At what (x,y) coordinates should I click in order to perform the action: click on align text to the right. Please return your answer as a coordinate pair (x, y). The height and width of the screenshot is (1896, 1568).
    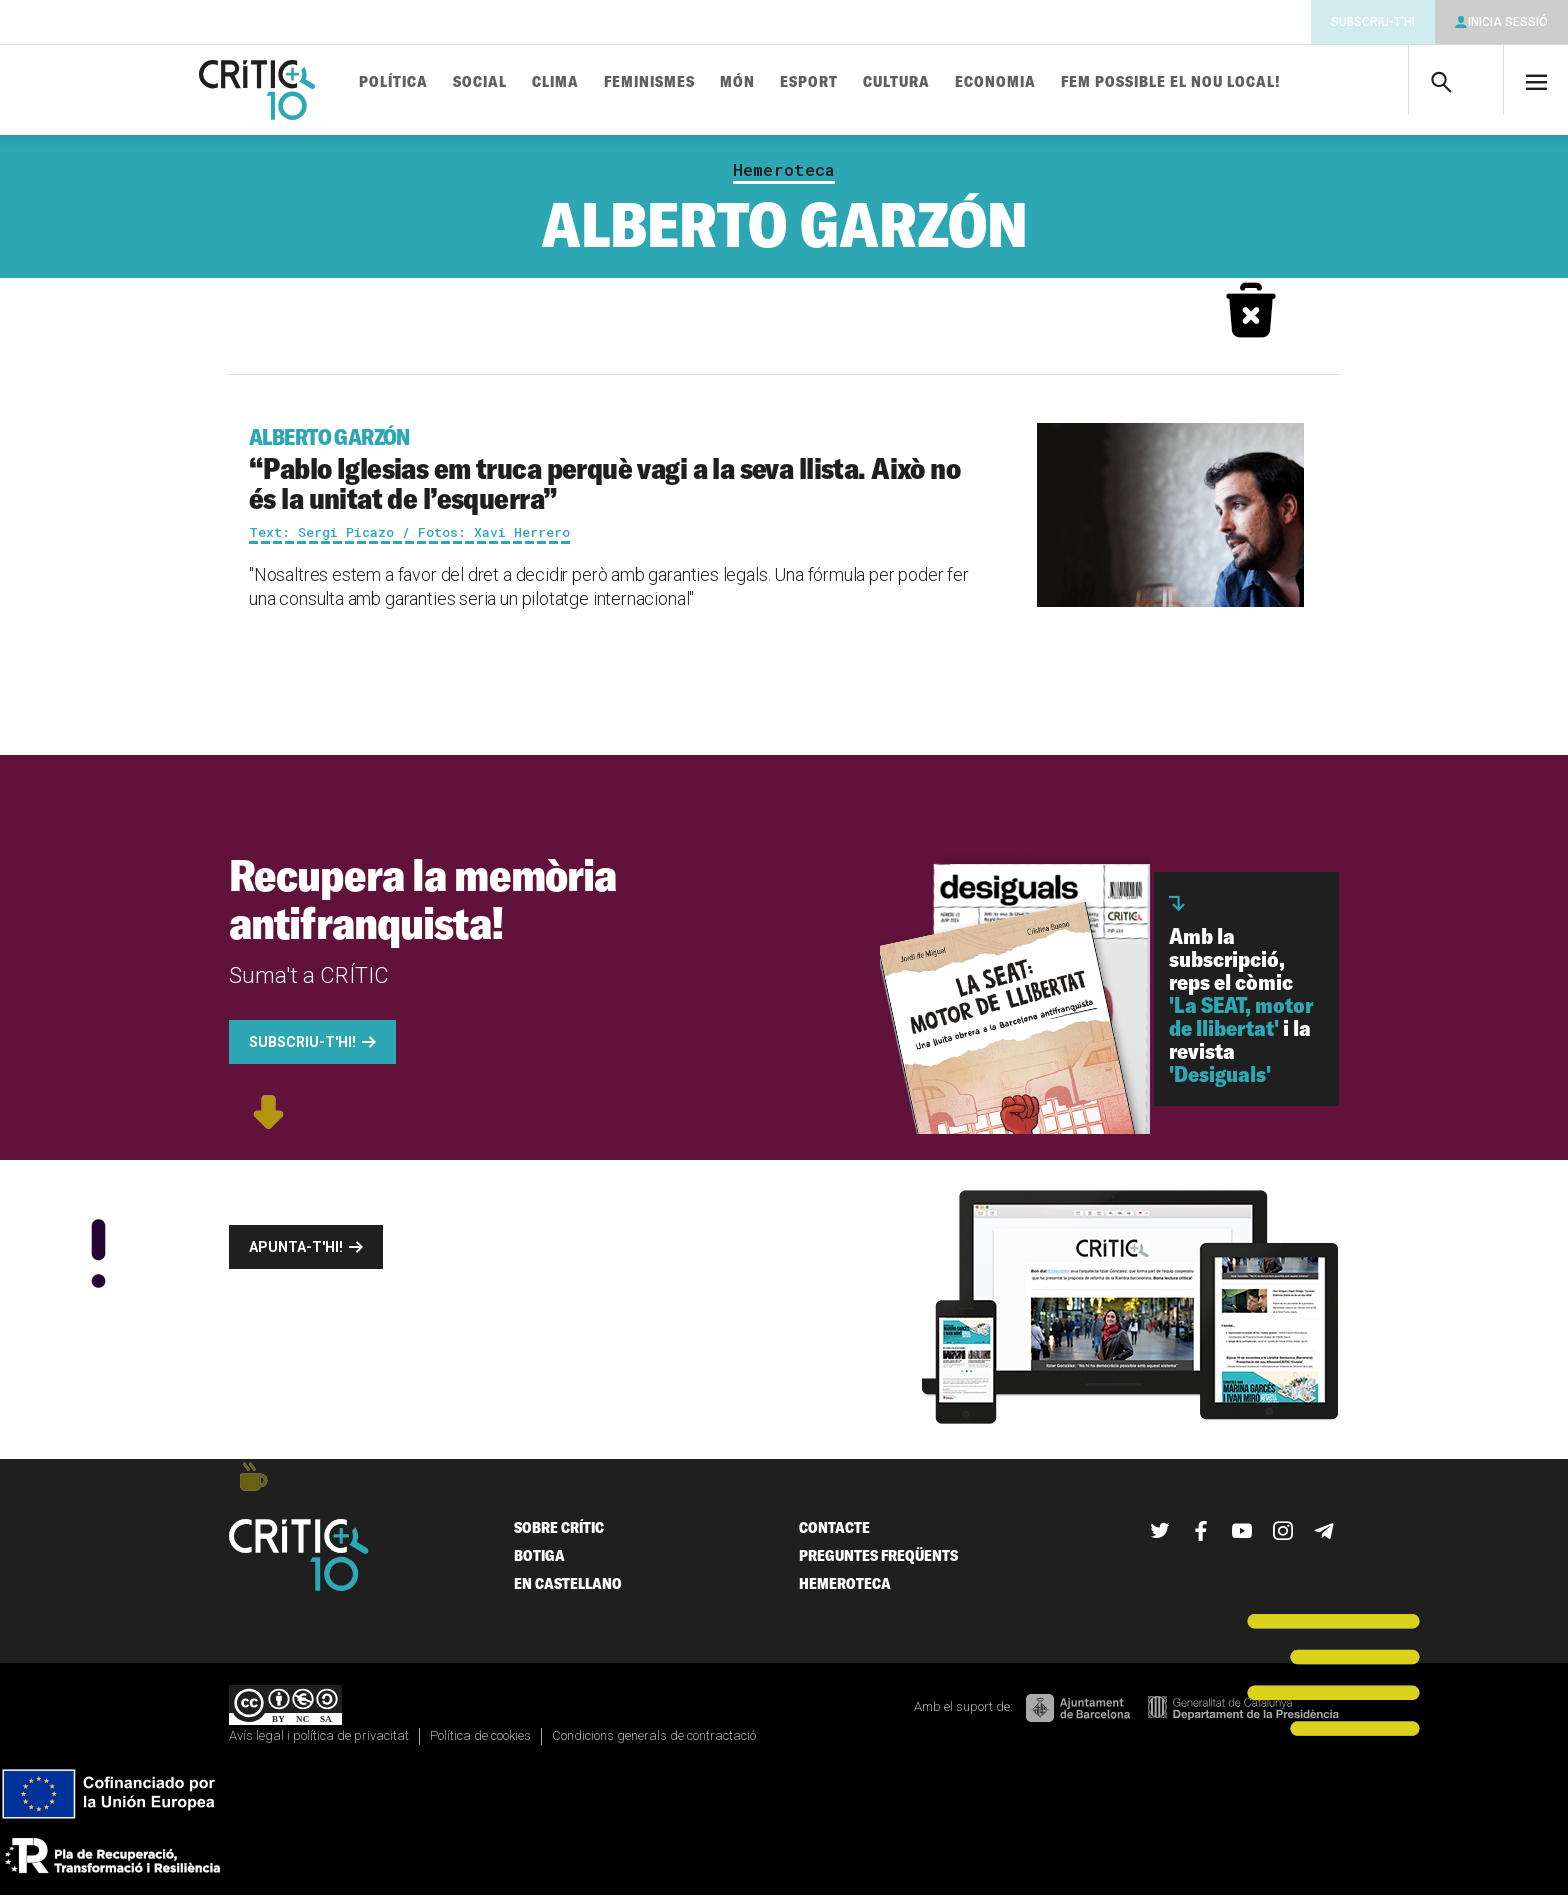
    Looking at the image, I should click on (1333, 1678).